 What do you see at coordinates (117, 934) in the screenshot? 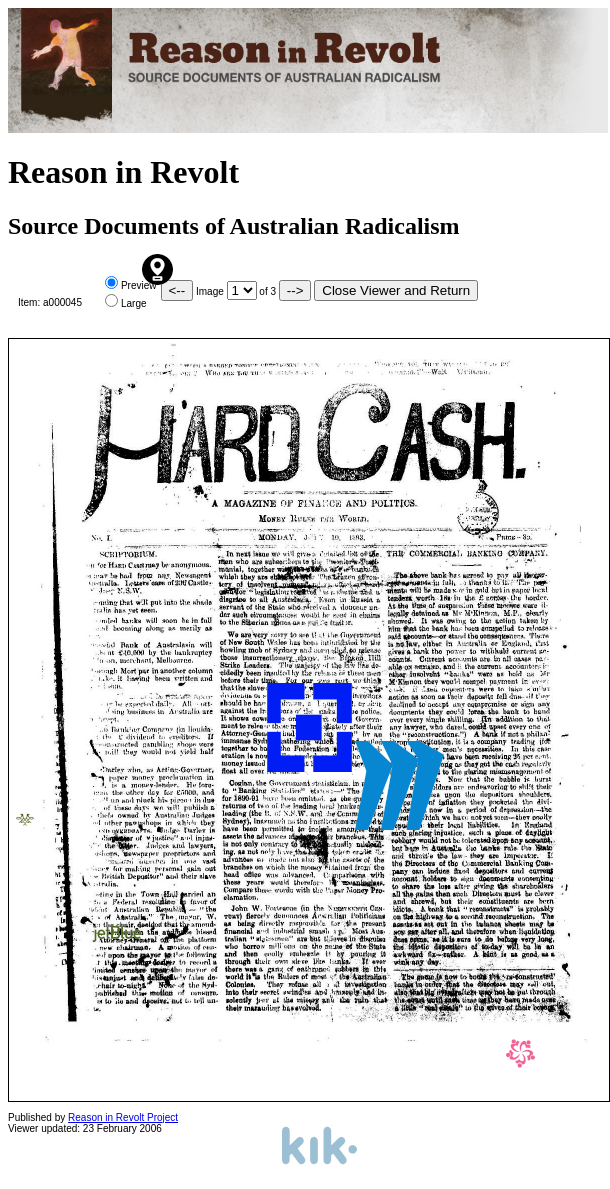
I see `access JetBlue airline services` at bounding box center [117, 934].